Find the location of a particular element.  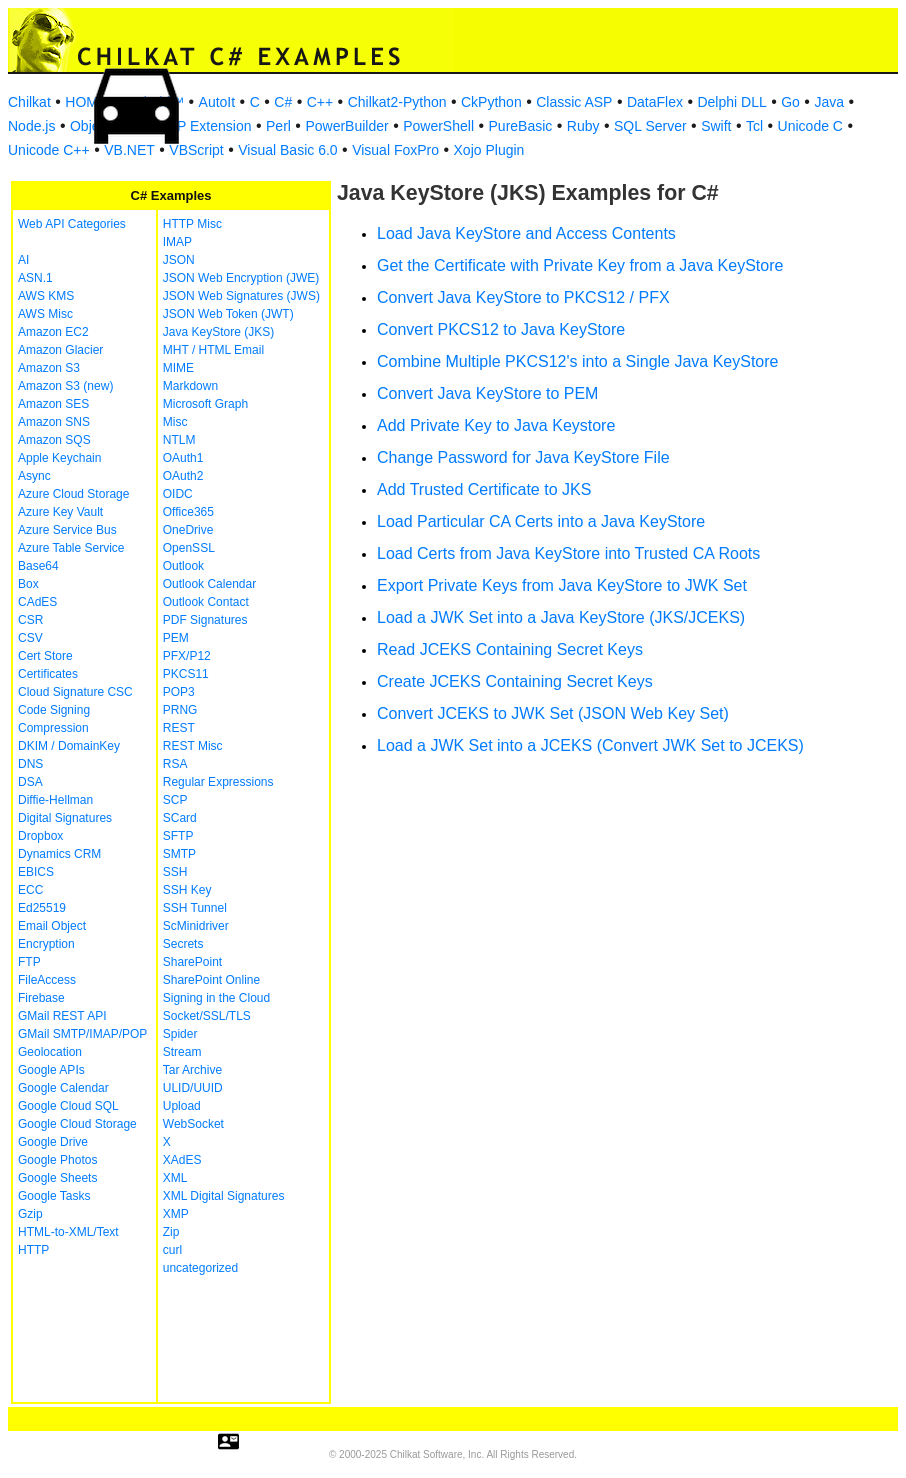

get driving directions is located at coordinates (136, 101).